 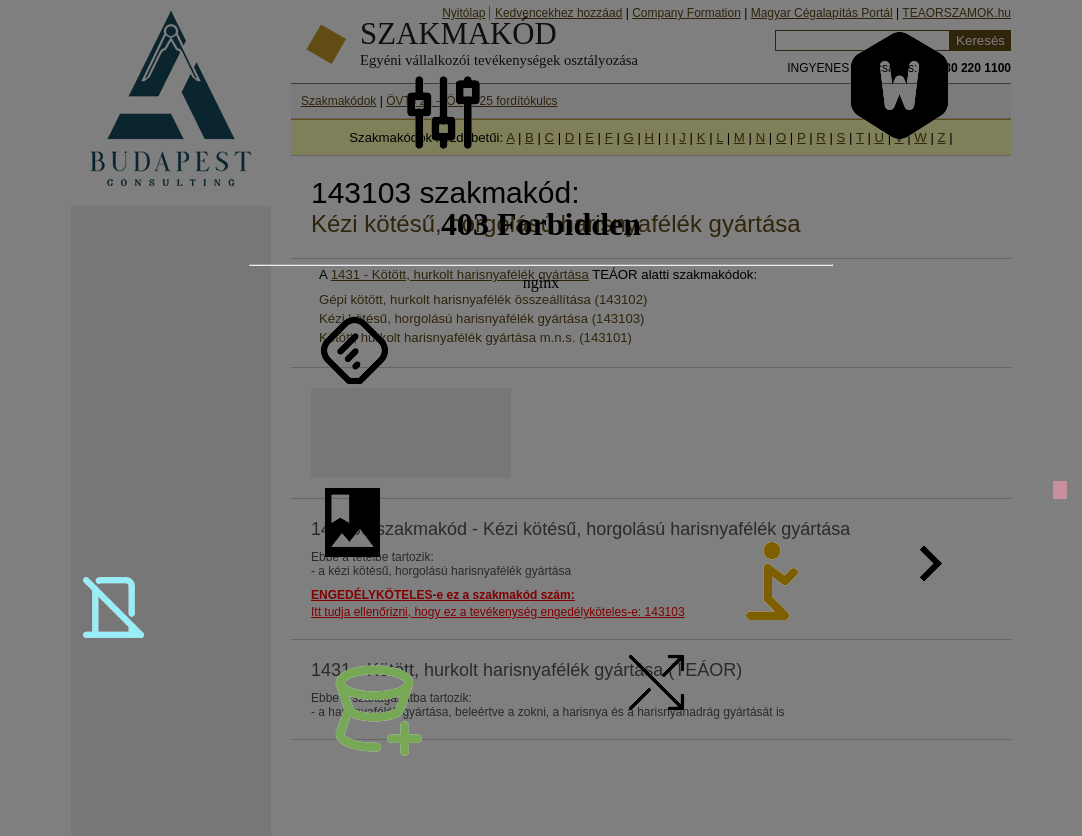 I want to click on open feedly app, so click(x=354, y=350).